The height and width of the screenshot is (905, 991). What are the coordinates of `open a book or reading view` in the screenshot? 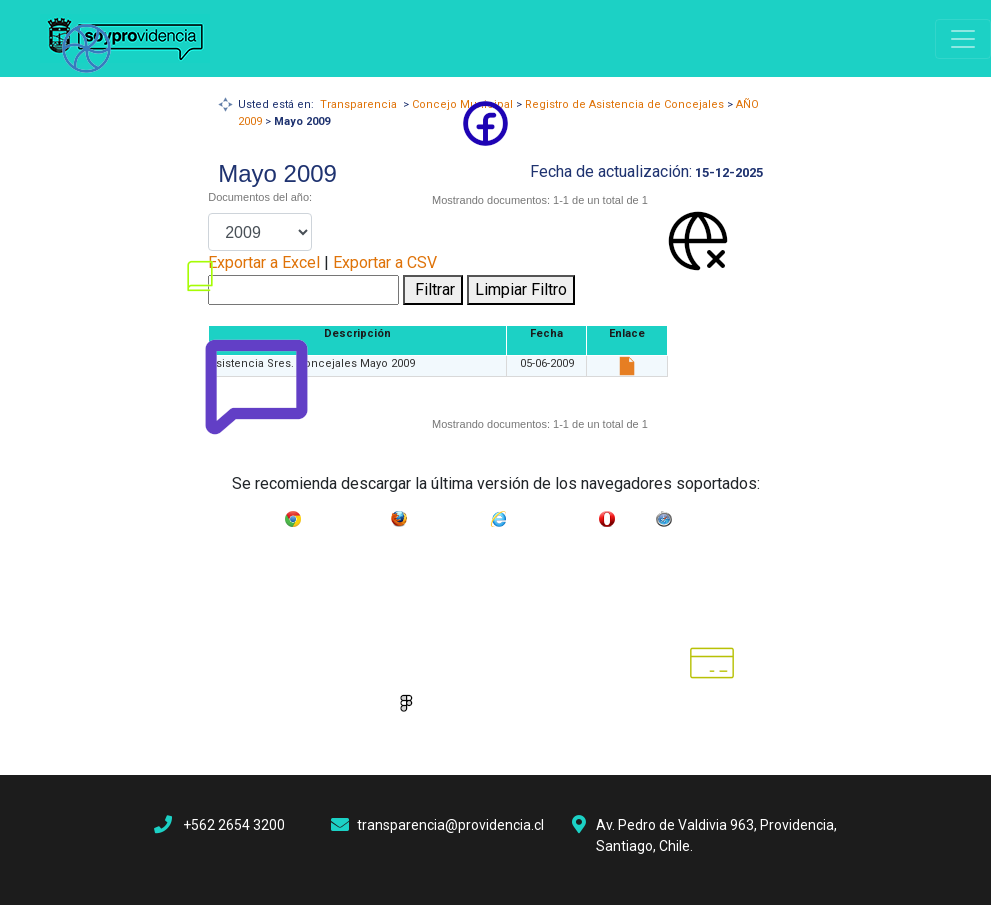 It's located at (200, 276).